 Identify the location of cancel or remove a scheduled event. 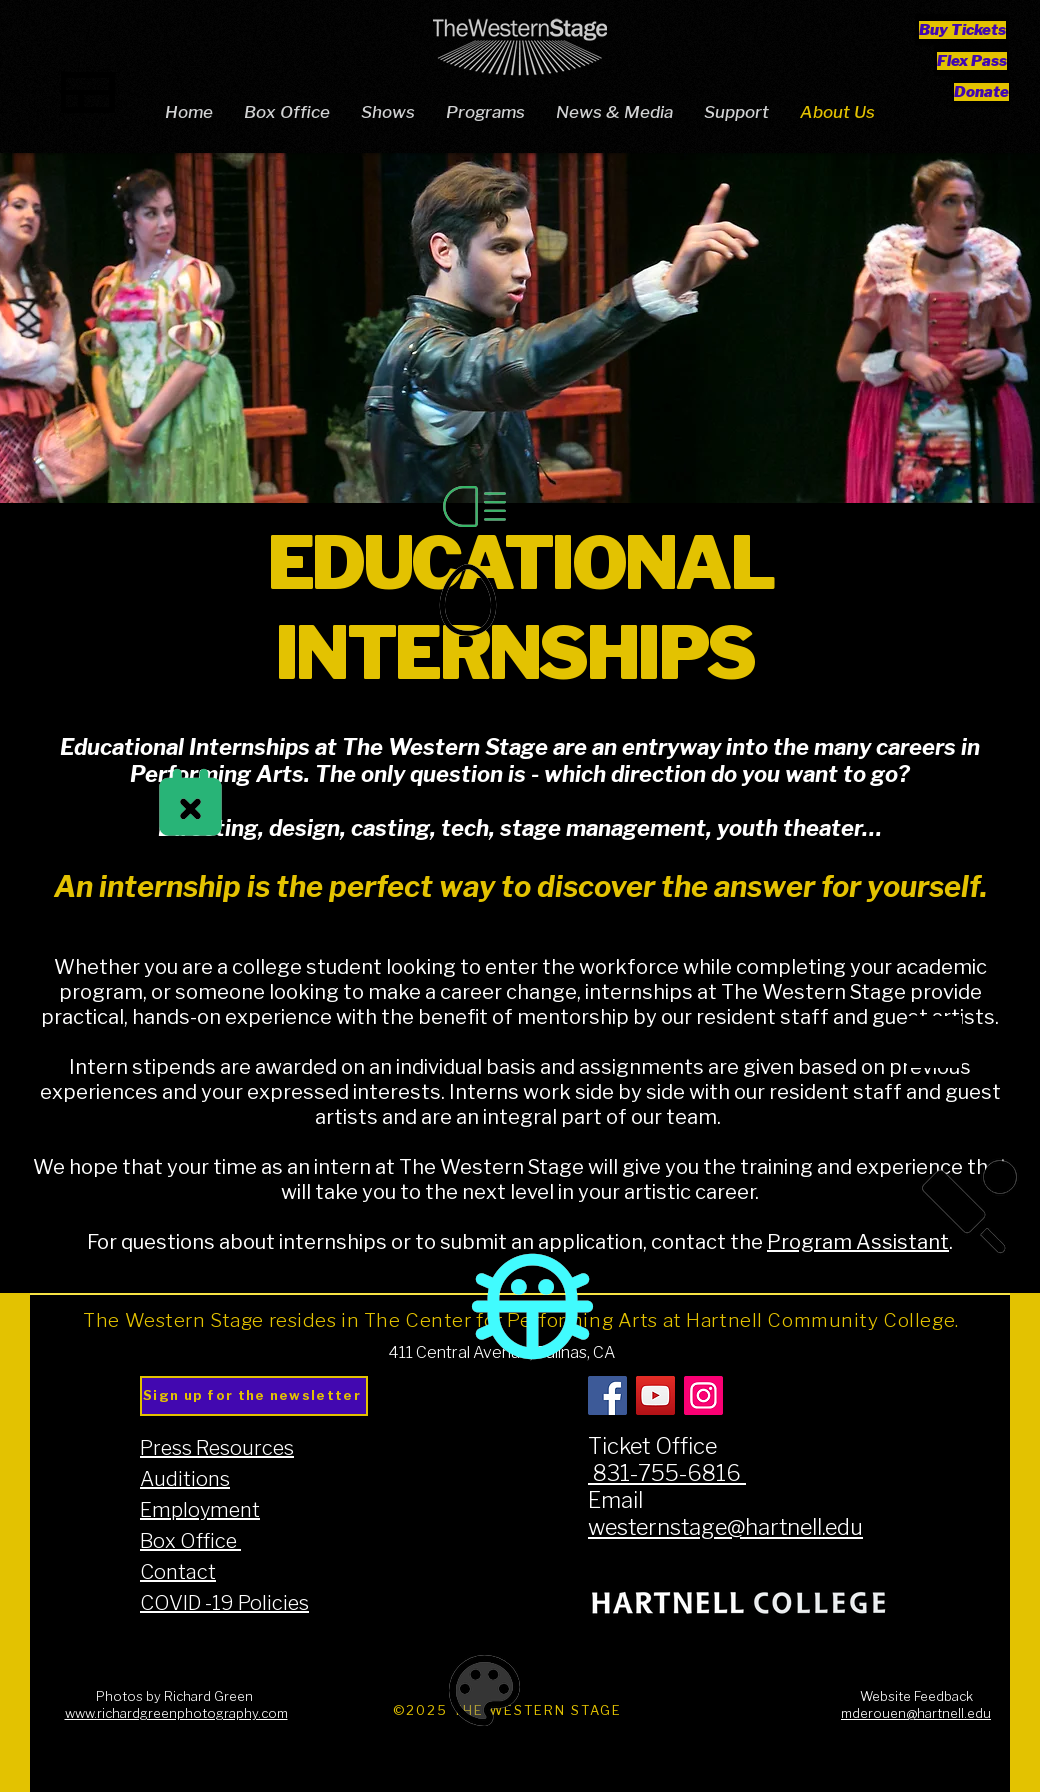
(190, 804).